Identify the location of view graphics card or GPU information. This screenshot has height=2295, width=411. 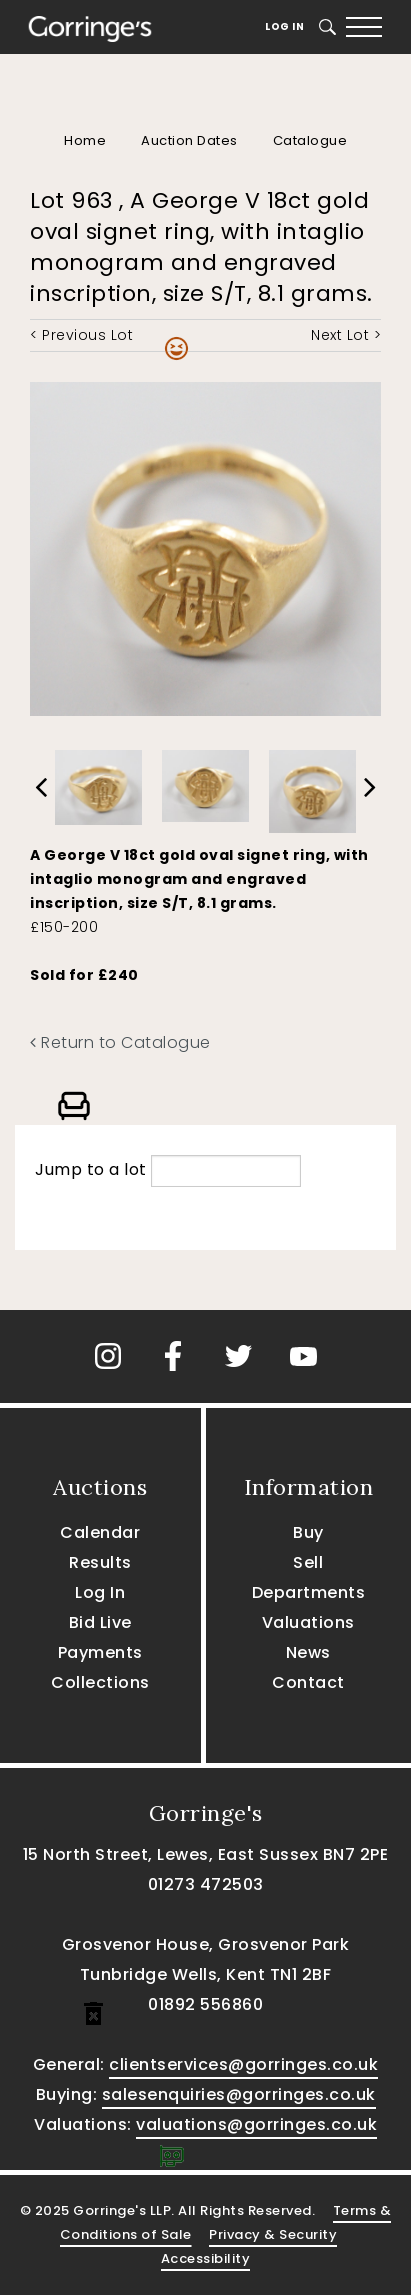
(172, 2156).